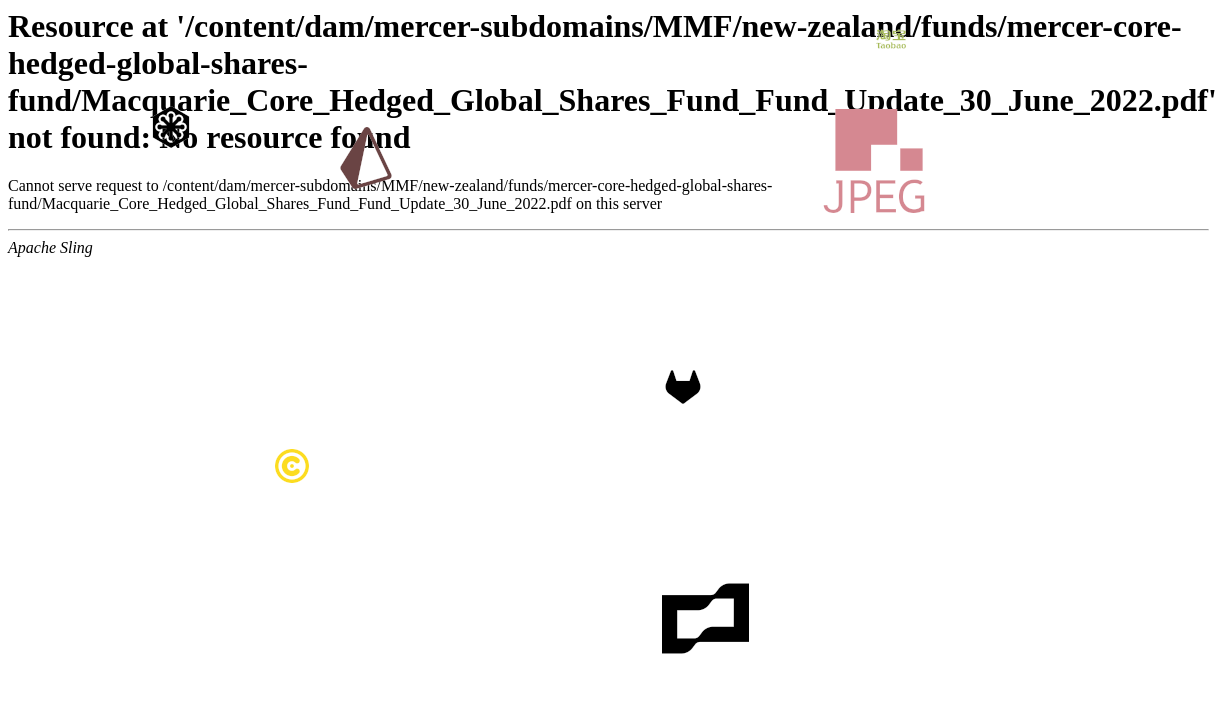  I want to click on jpeg file format indicator, so click(874, 161).